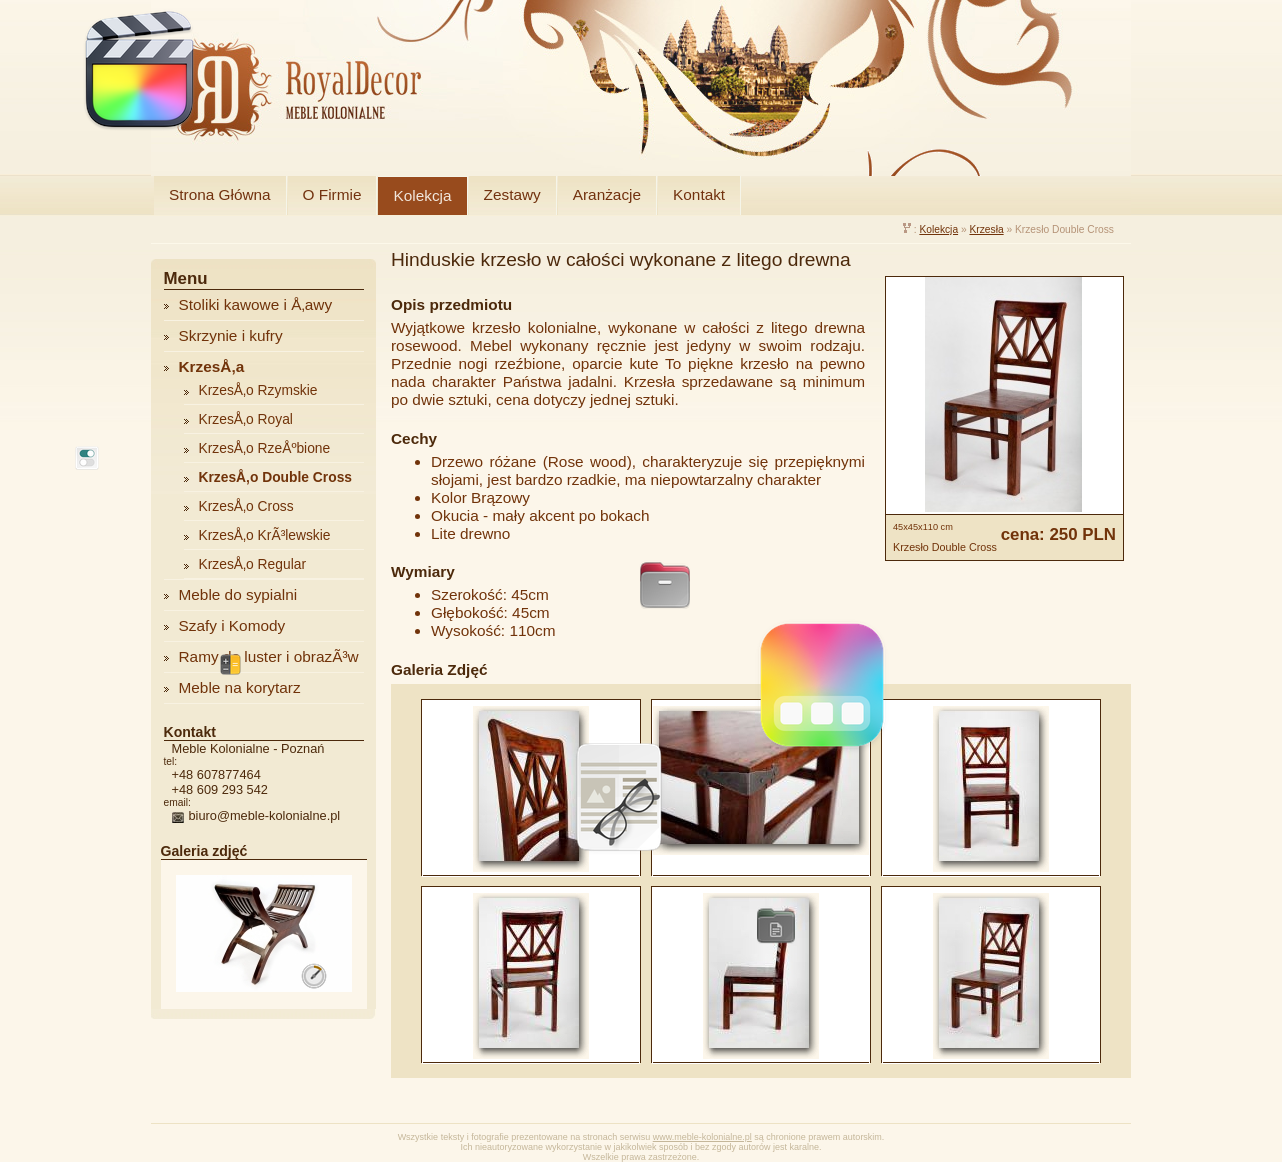 Image resolution: width=1282 pixels, height=1162 pixels. What do you see at coordinates (665, 585) in the screenshot?
I see `open the file manager` at bounding box center [665, 585].